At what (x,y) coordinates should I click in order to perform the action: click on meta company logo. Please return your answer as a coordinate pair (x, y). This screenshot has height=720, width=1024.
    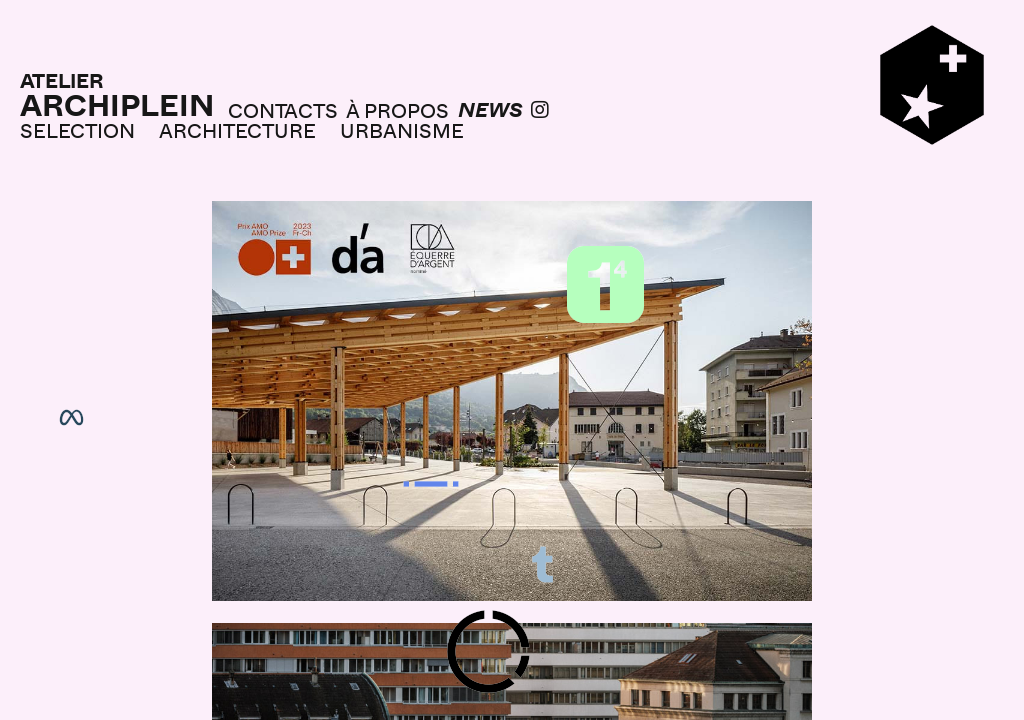
    Looking at the image, I should click on (71, 417).